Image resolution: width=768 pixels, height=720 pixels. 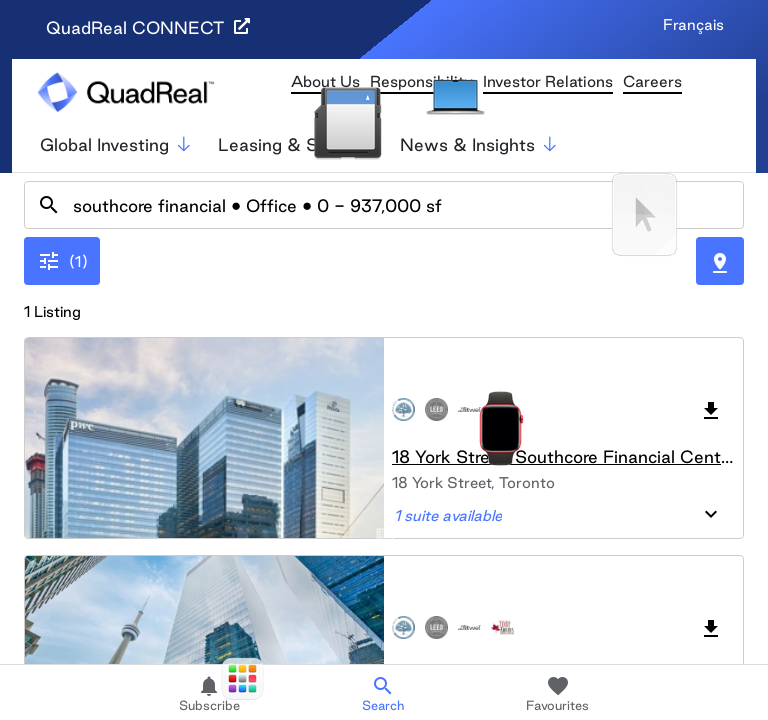 What do you see at coordinates (644, 214) in the screenshot?
I see `cursor image file type` at bounding box center [644, 214].